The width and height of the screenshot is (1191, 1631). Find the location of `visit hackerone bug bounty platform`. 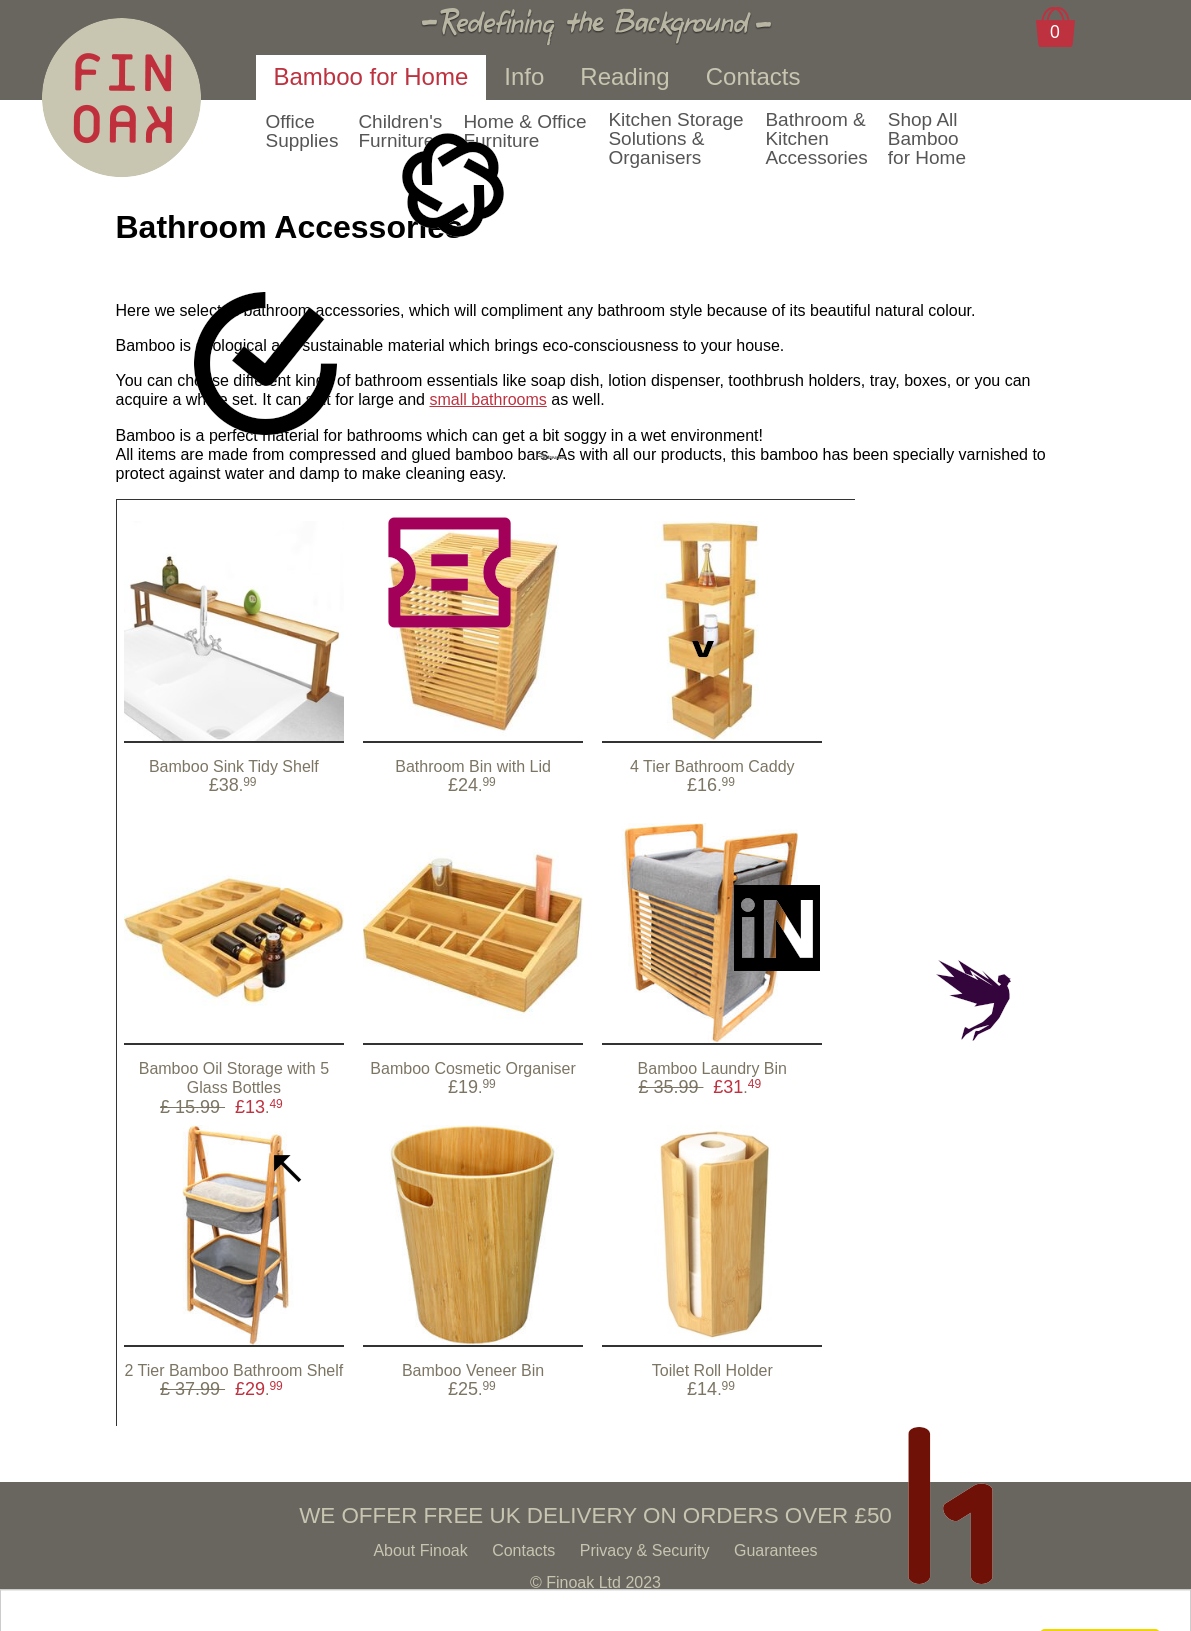

visit hackerone bug bounty platform is located at coordinates (950, 1505).